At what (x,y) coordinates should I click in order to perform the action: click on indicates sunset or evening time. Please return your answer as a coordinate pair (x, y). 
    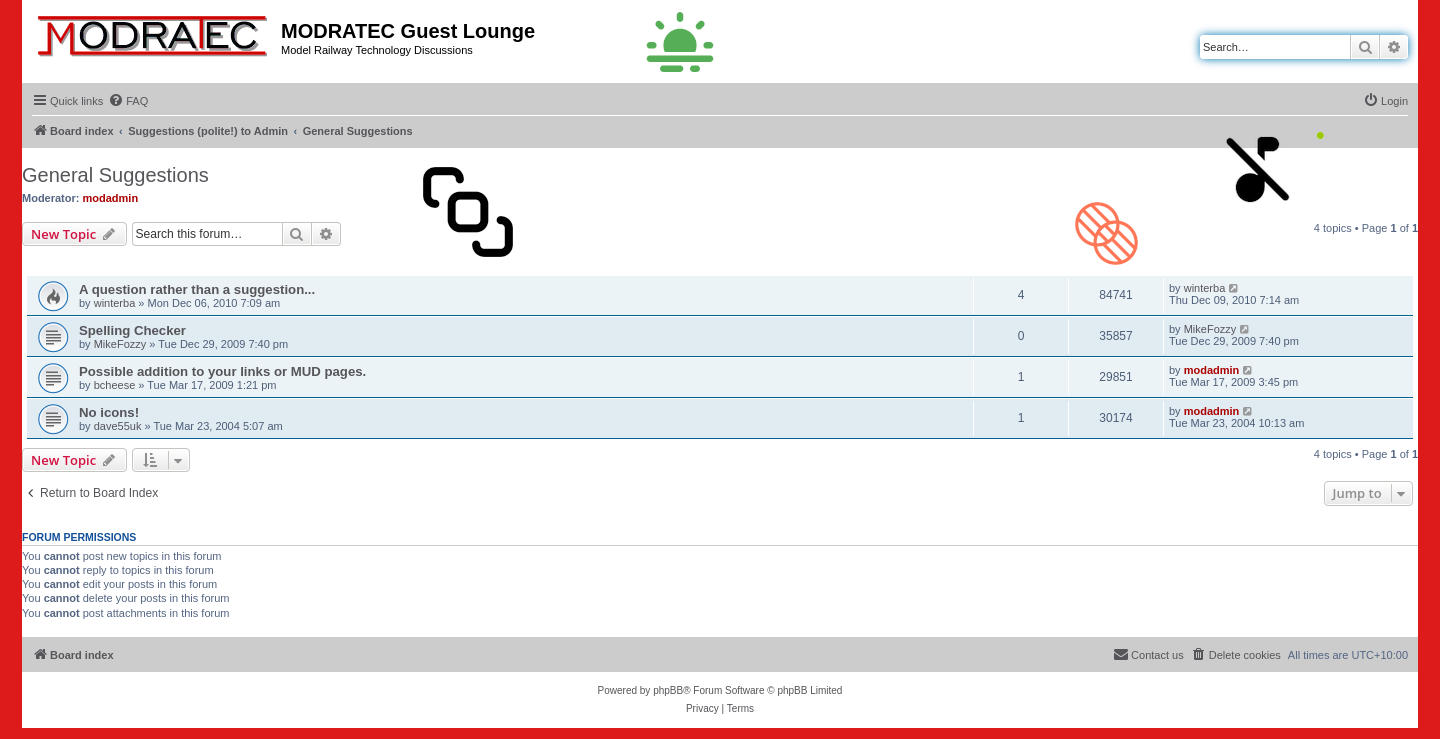
    Looking at the image, I should click on (680, 42).